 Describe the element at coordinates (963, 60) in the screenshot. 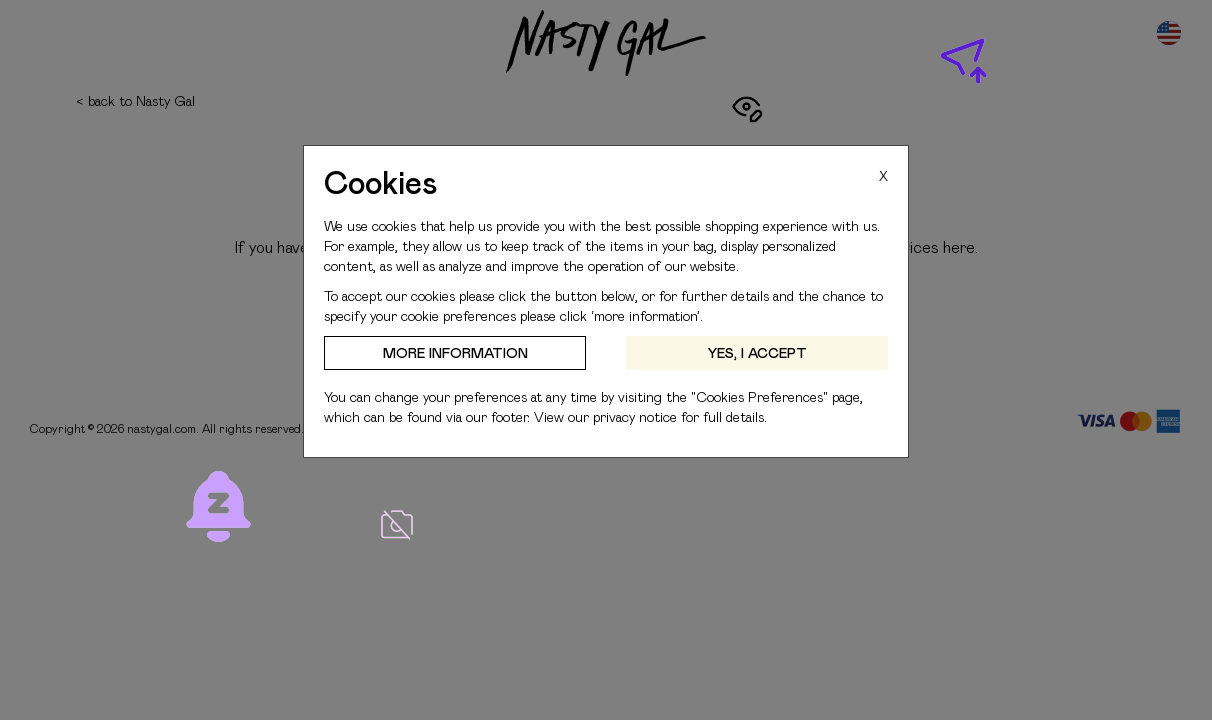

I see `upload or share your current location` at that location.